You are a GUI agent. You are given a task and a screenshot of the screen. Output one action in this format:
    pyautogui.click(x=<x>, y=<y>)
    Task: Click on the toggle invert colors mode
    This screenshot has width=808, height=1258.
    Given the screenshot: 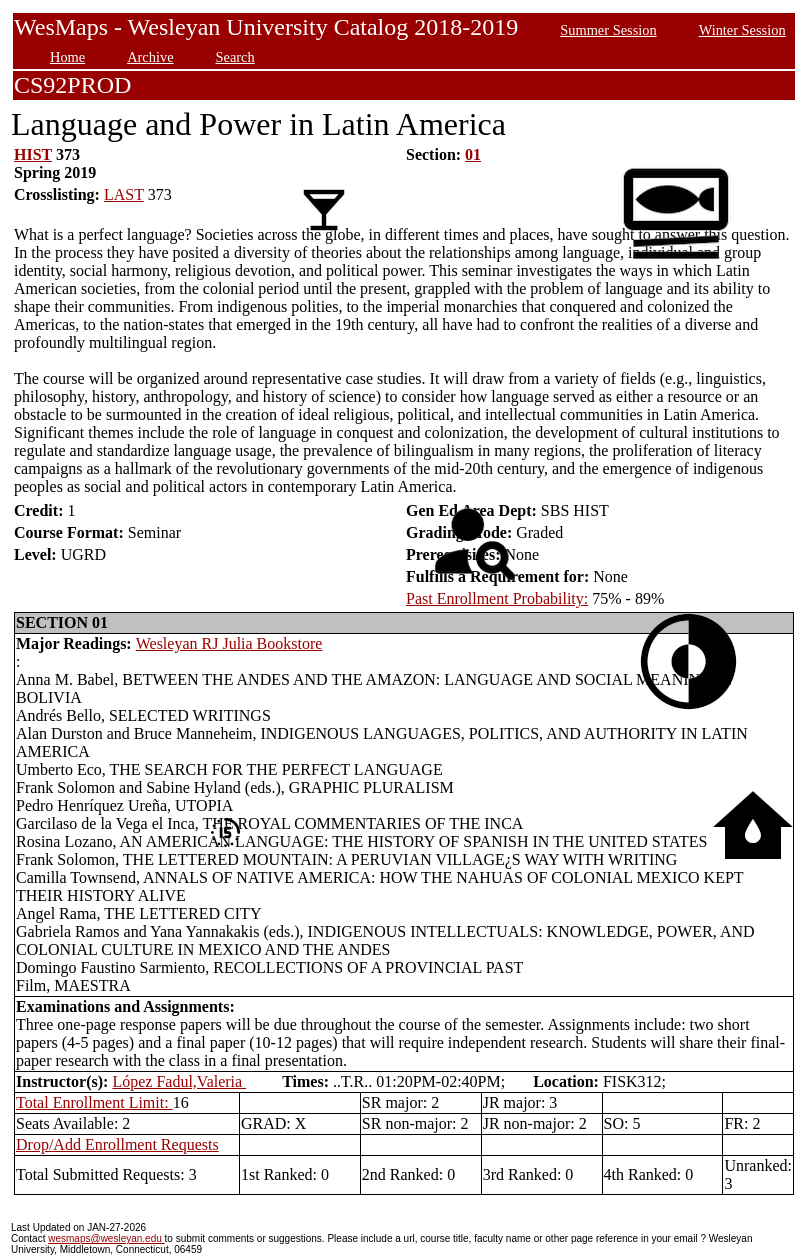 What is the action you would take?
    pyautogui.click(x=688, y=661)
    